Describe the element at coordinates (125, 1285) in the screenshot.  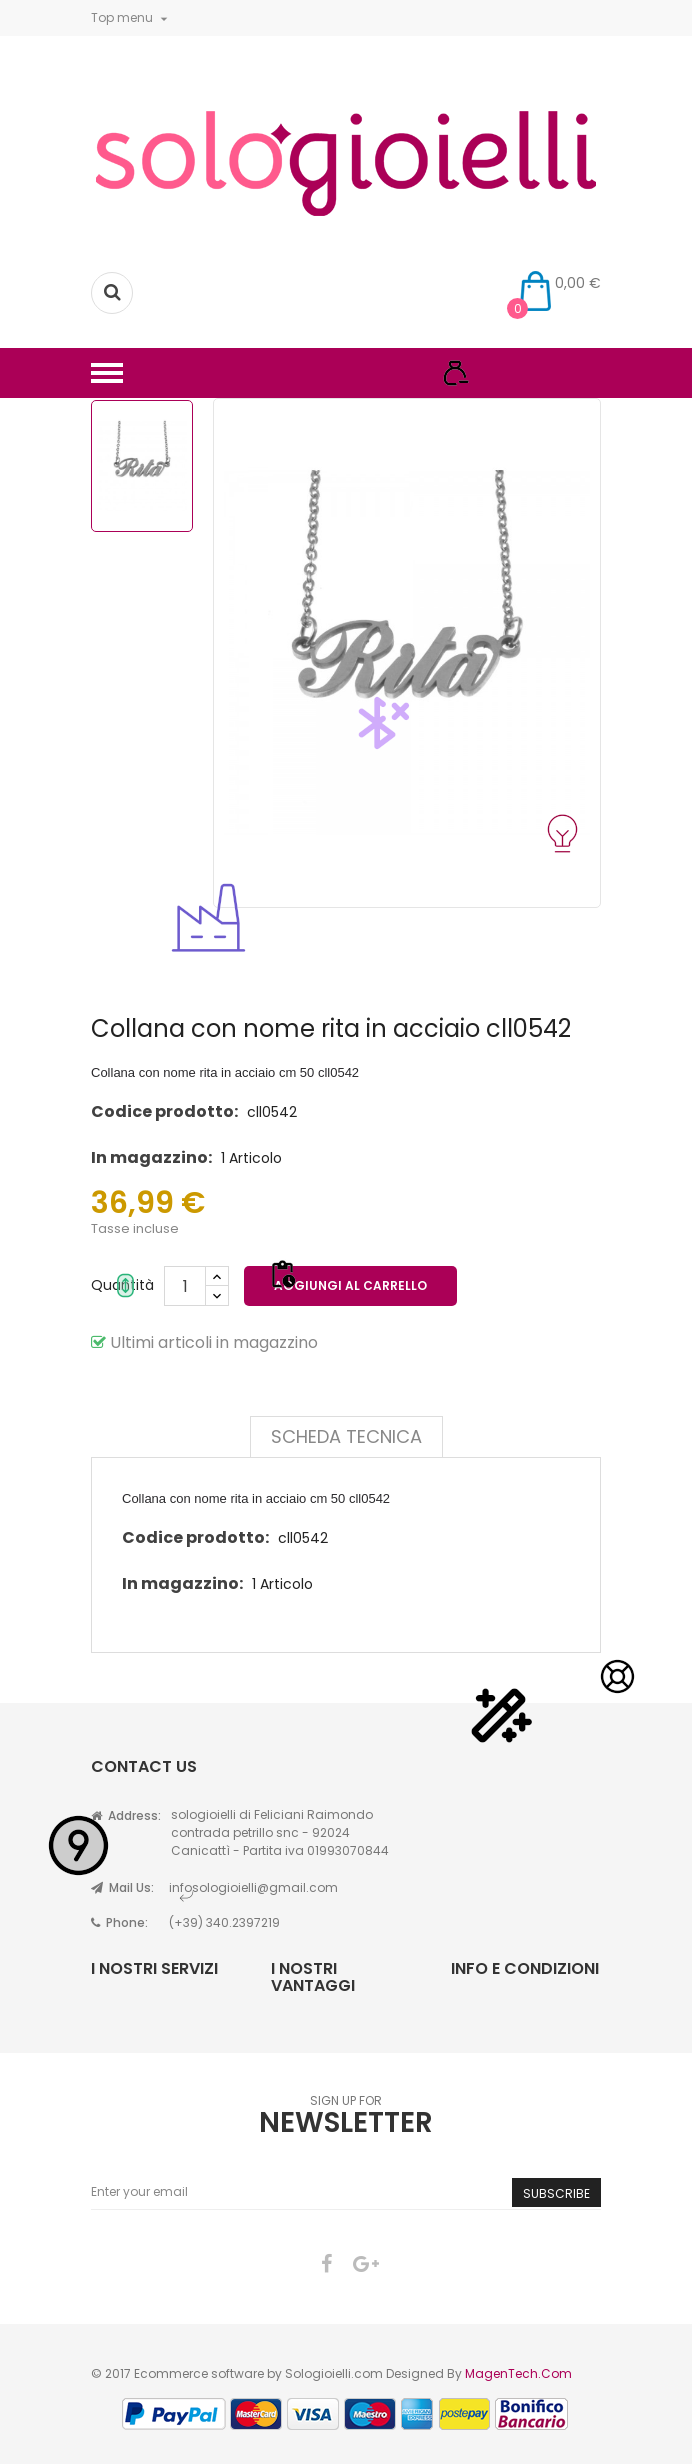
I see `scroll up or down on the page` at that location.